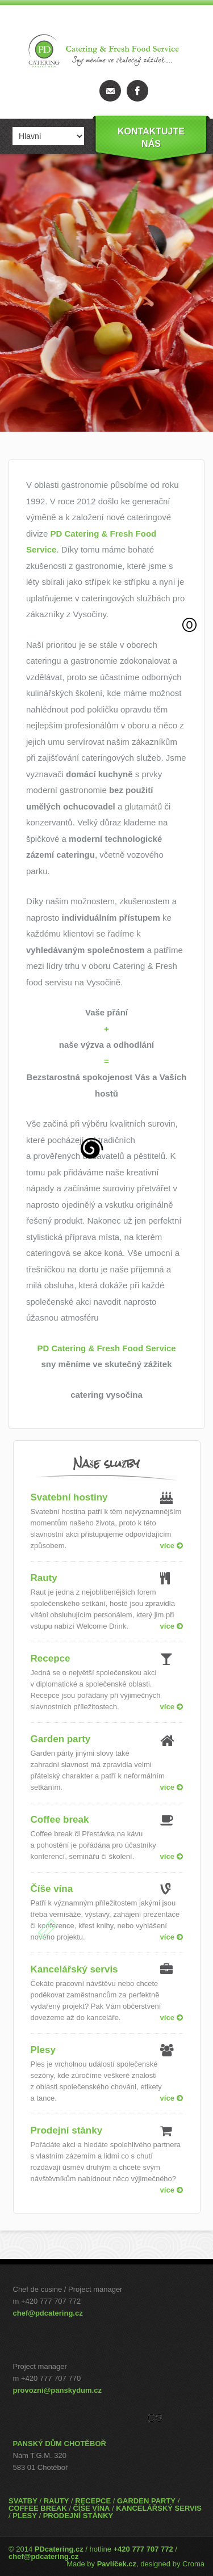 Image resolution: width=213 pixels, height=2576 pixels. Describe the element at coordinates (47, 1929) in the screenshot. I see `edit or modify content` at that location.